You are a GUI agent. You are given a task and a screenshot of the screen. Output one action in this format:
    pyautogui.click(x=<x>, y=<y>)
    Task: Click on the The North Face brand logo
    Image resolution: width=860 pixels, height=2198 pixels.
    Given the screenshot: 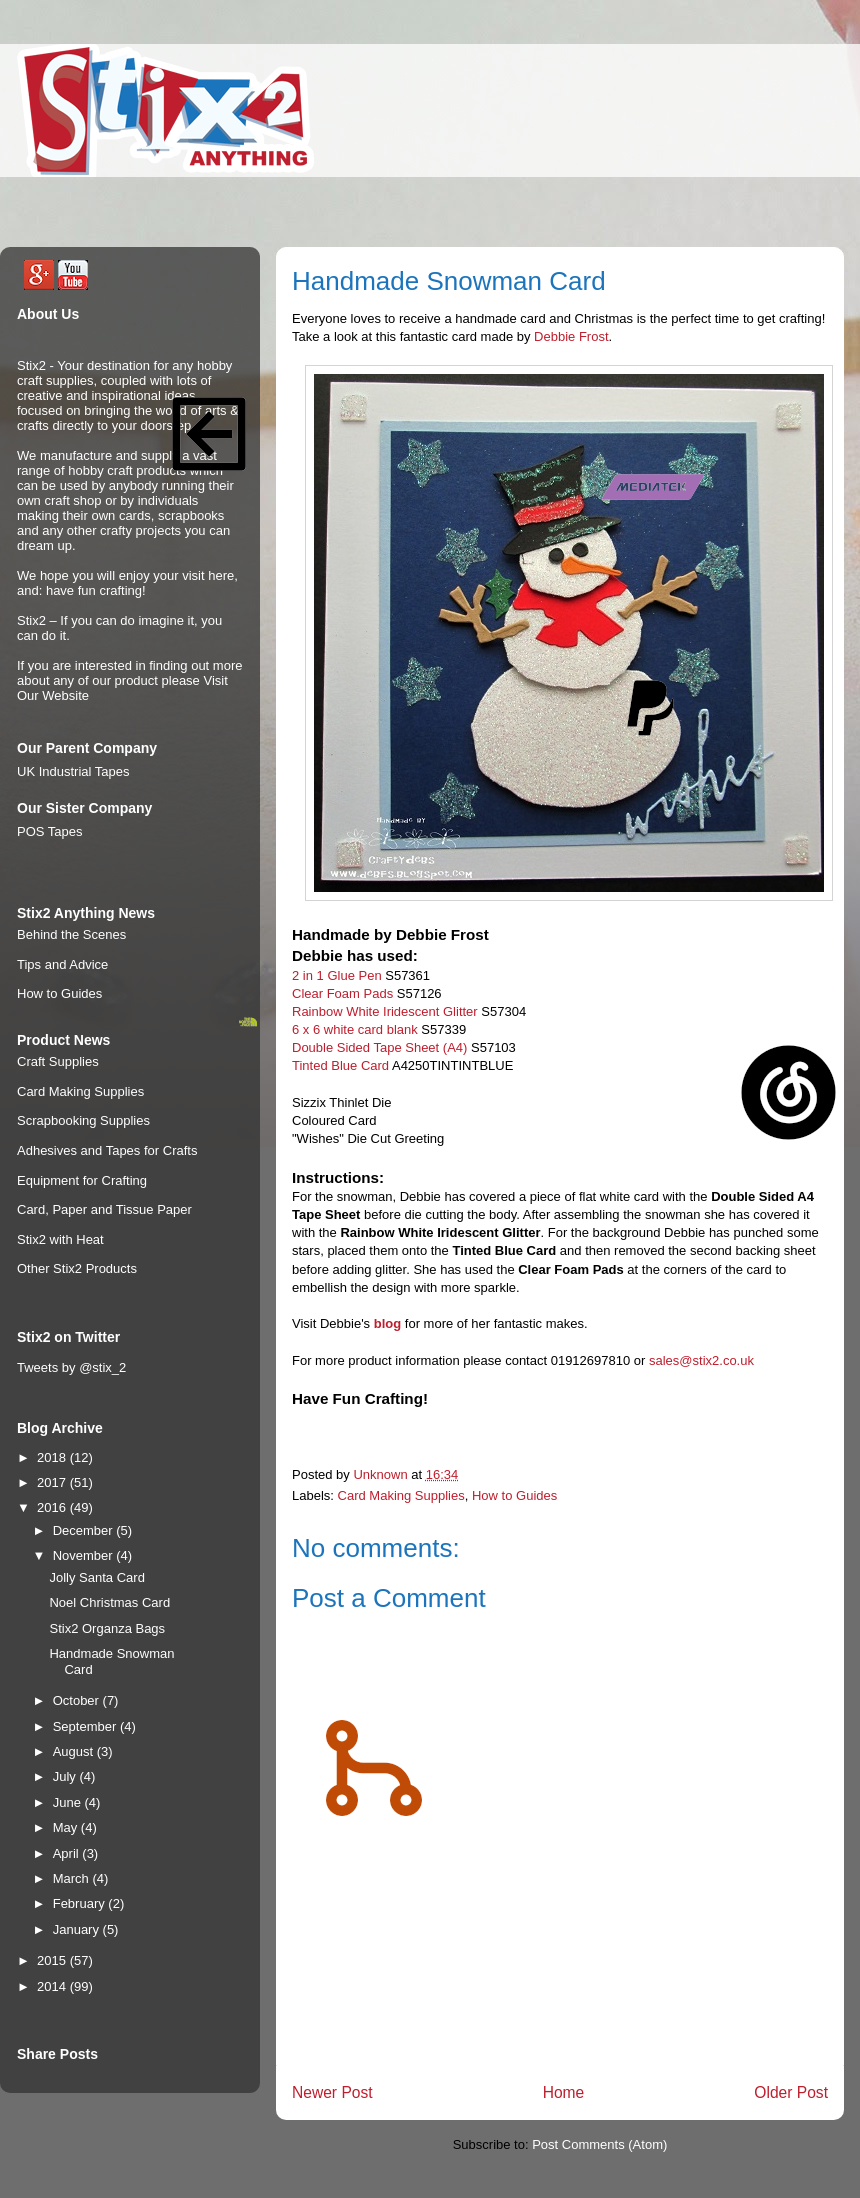 What is the action you would take?
    pyautogui.click(x=248, y=1022)
    